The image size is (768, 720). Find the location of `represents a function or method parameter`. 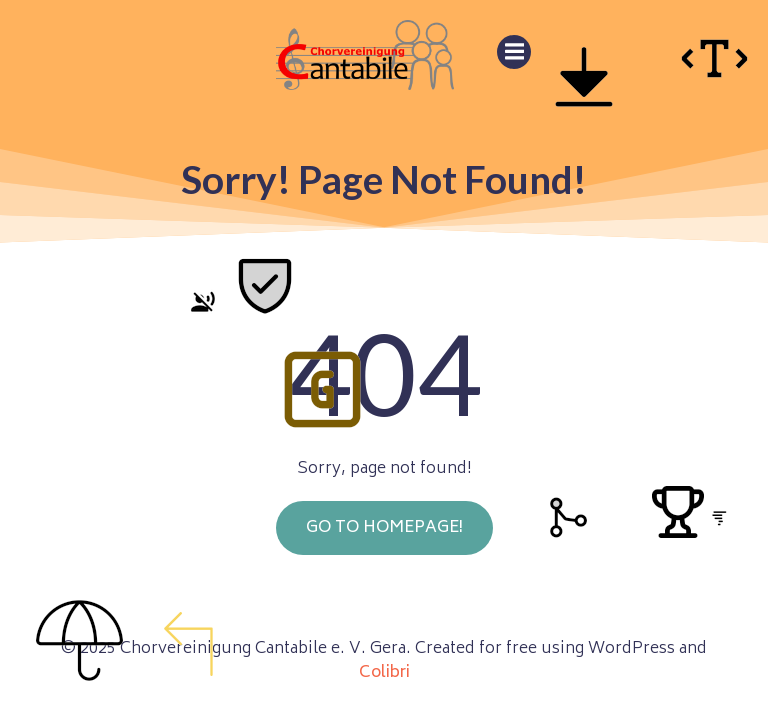

represents a function or method parameter is located at coordinates (714, 58).